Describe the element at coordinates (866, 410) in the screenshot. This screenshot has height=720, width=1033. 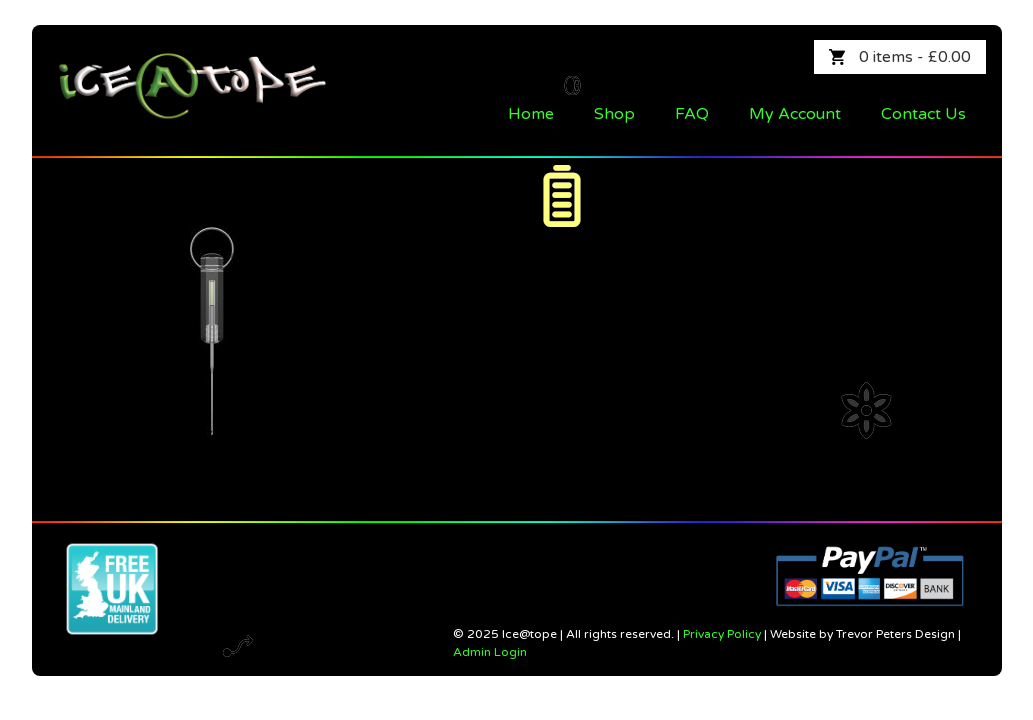
I see `apply a vintage or retro photo filter` at that location.